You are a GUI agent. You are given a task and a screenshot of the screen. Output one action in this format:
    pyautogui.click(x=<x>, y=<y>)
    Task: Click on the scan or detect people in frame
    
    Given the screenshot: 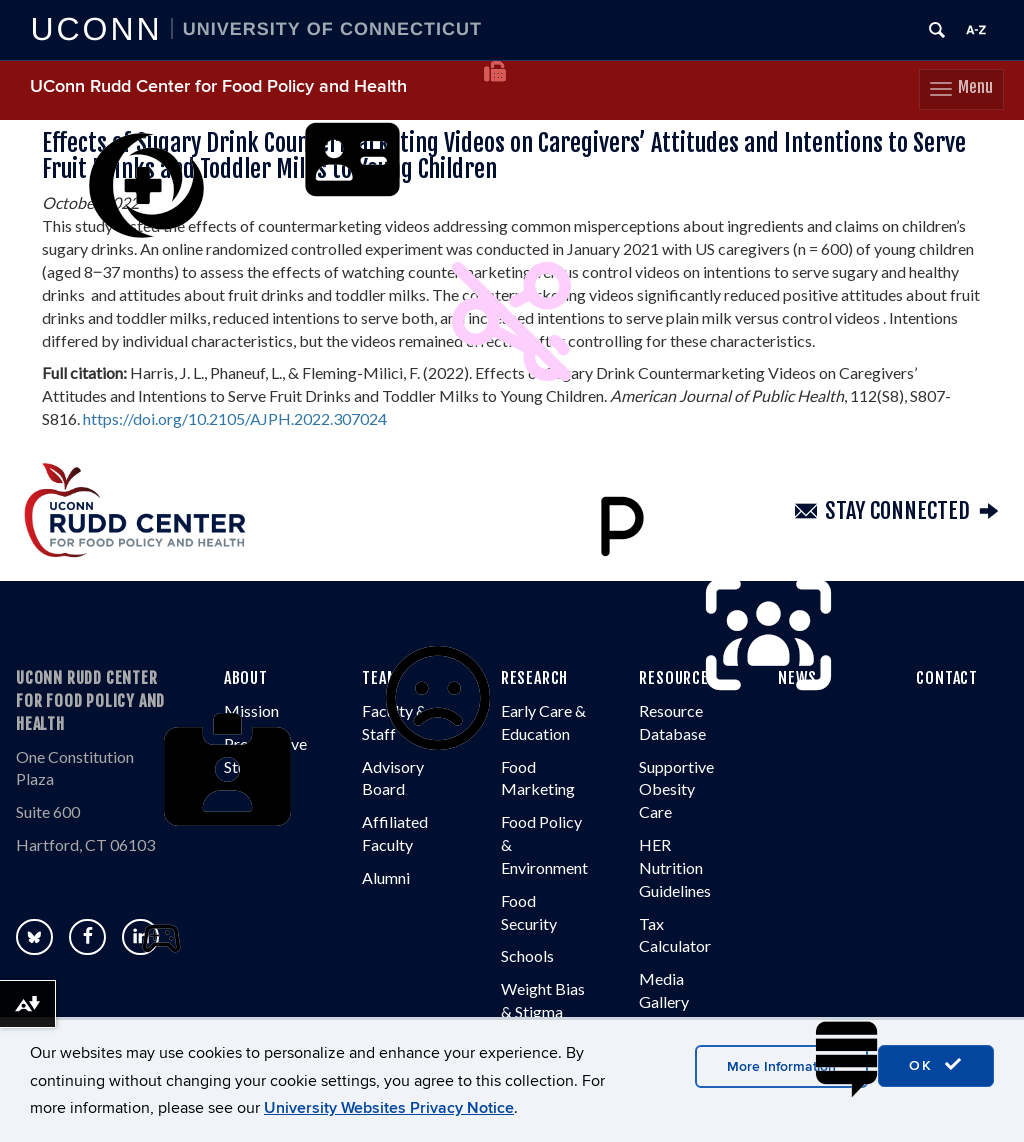 What is the action you would take?
    pyautogui.click(x=768, y=634)
    